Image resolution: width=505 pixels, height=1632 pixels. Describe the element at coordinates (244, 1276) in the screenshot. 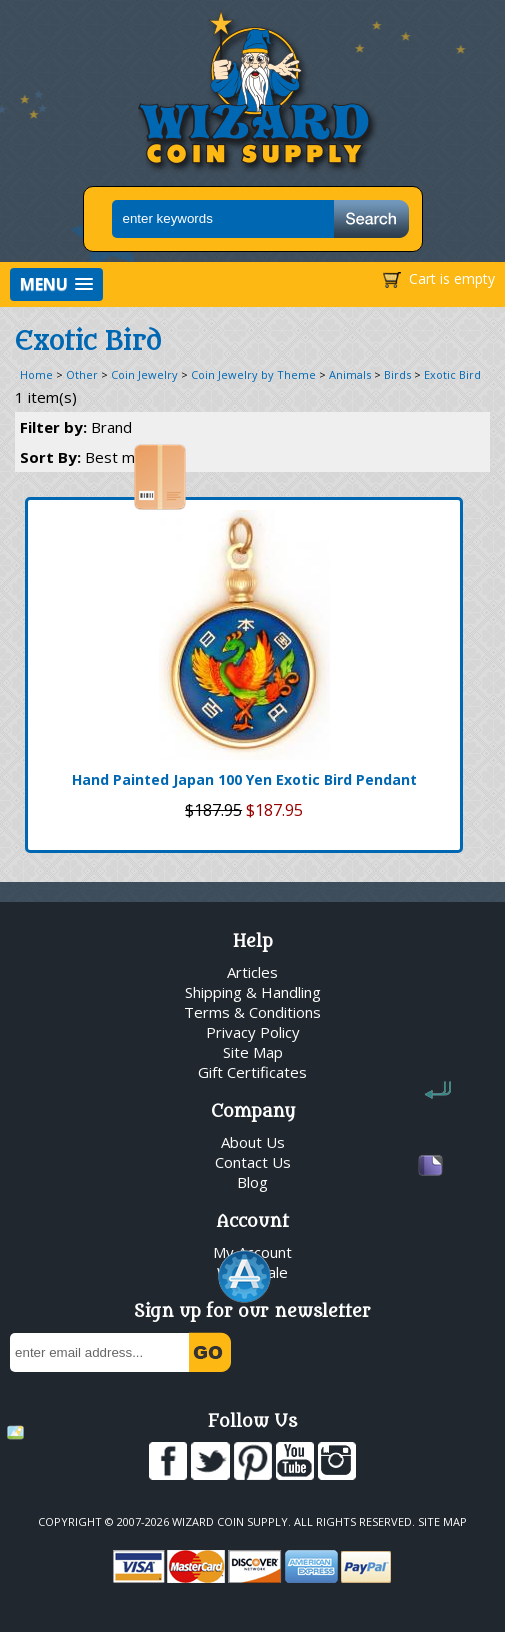

I see `open software properties and driver settings` at that location.